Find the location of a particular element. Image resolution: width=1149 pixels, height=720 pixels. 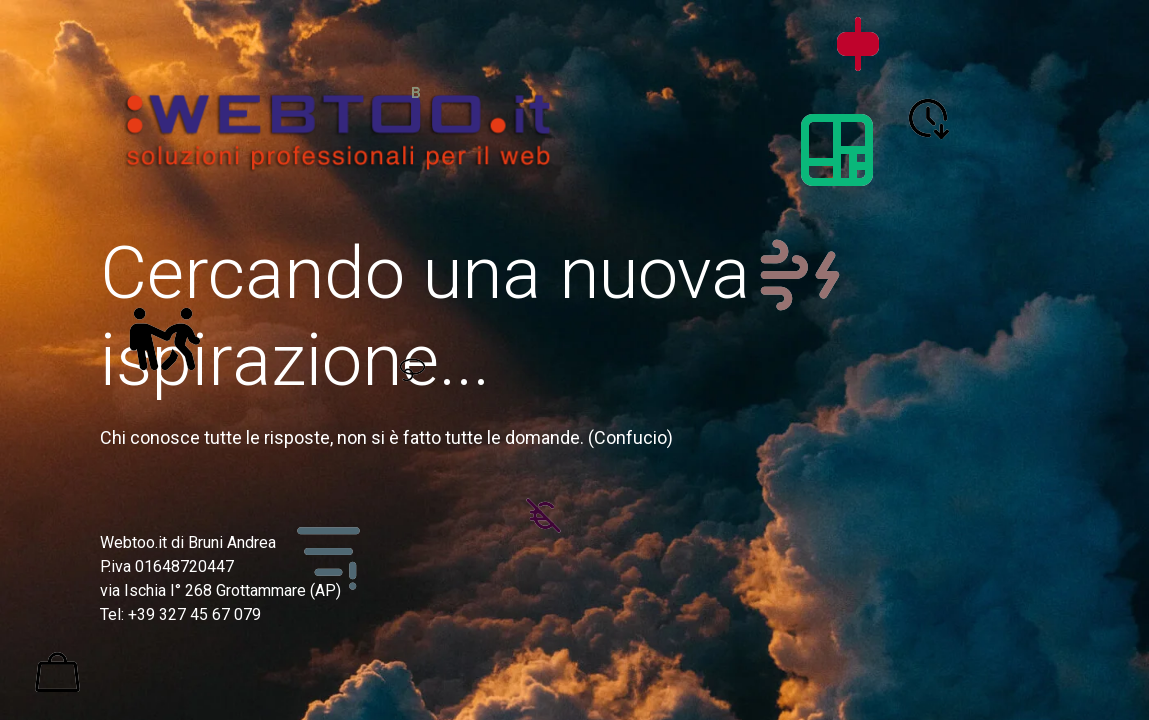

center align content horizontally is located at coordinates (858, 44).